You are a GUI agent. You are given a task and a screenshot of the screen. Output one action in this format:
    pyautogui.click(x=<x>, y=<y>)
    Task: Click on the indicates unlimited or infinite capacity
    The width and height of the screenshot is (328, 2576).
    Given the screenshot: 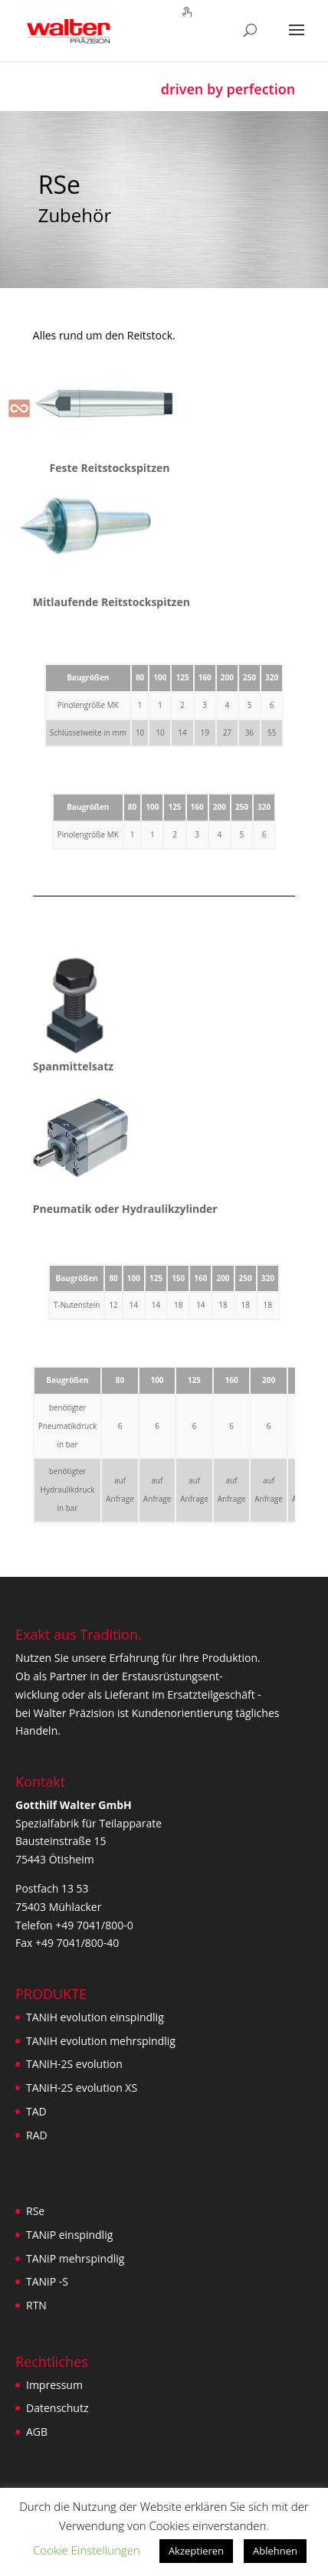 What is the action you would take?
    pyautogui.click(x=19, y=408)
    